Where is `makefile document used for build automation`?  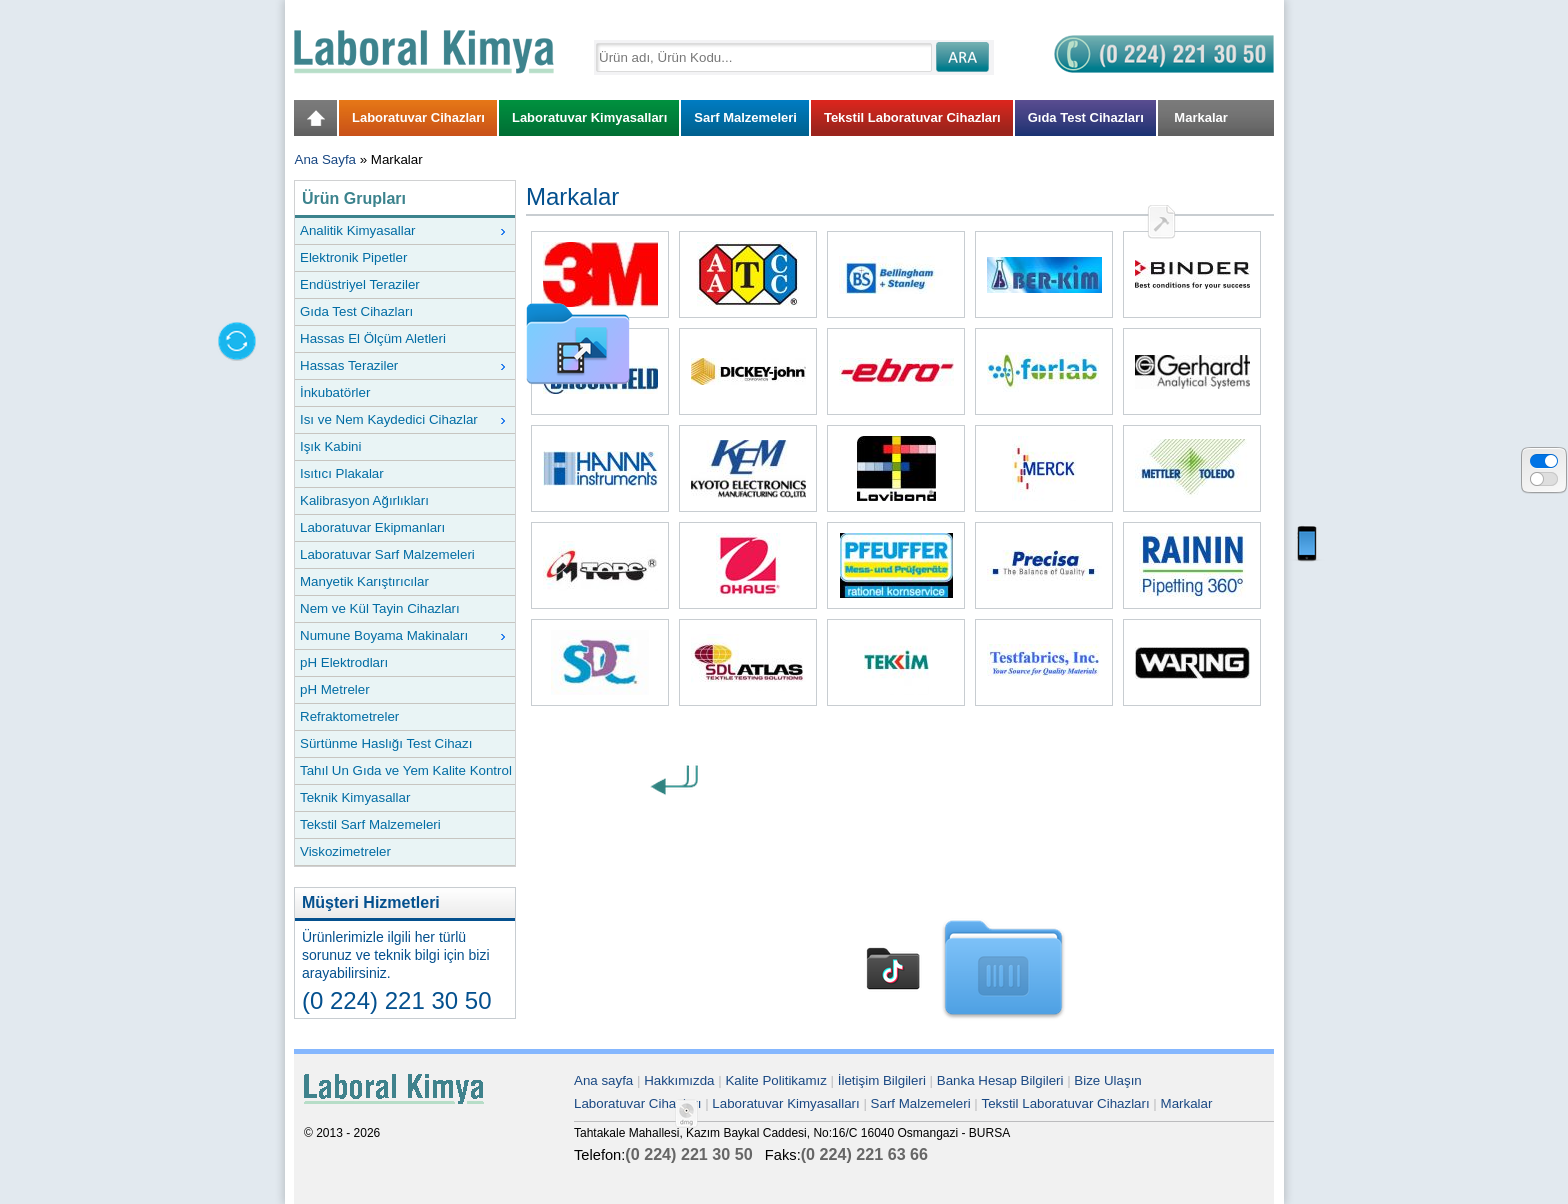 makefile document used for build automation is located at coordinates (1161, 221).